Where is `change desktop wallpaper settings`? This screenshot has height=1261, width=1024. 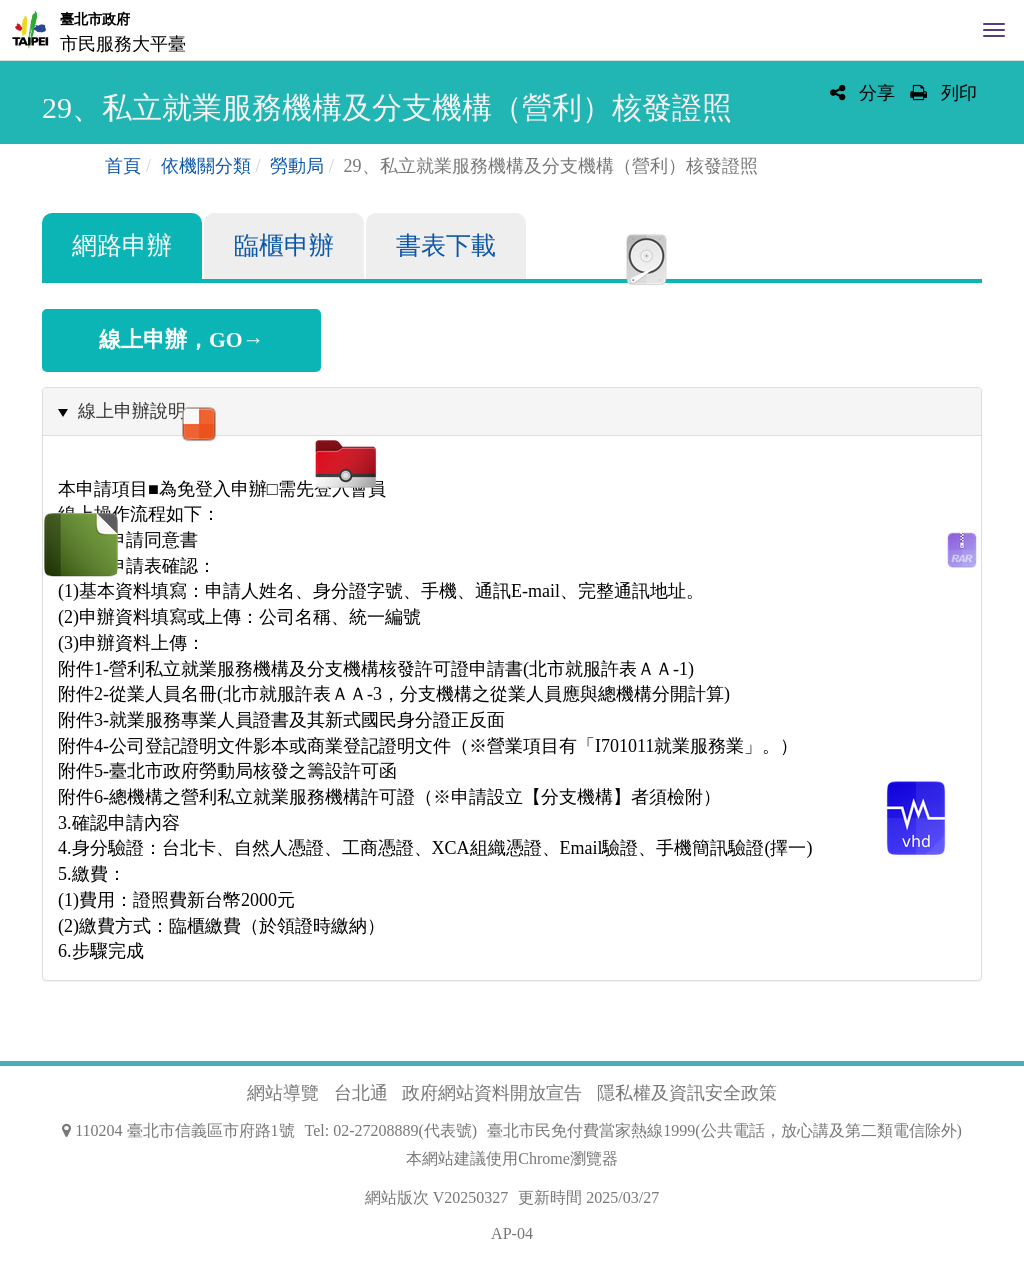
change desktop wallpaper settings is located at coordinates (81, 542).